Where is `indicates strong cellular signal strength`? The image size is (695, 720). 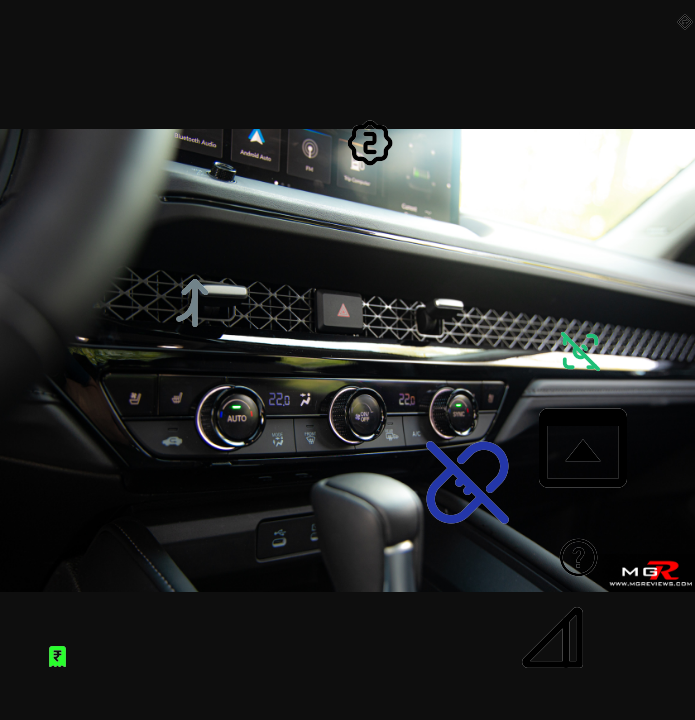 indicates strong cellular signal strength is located at coordinates (552, 637).